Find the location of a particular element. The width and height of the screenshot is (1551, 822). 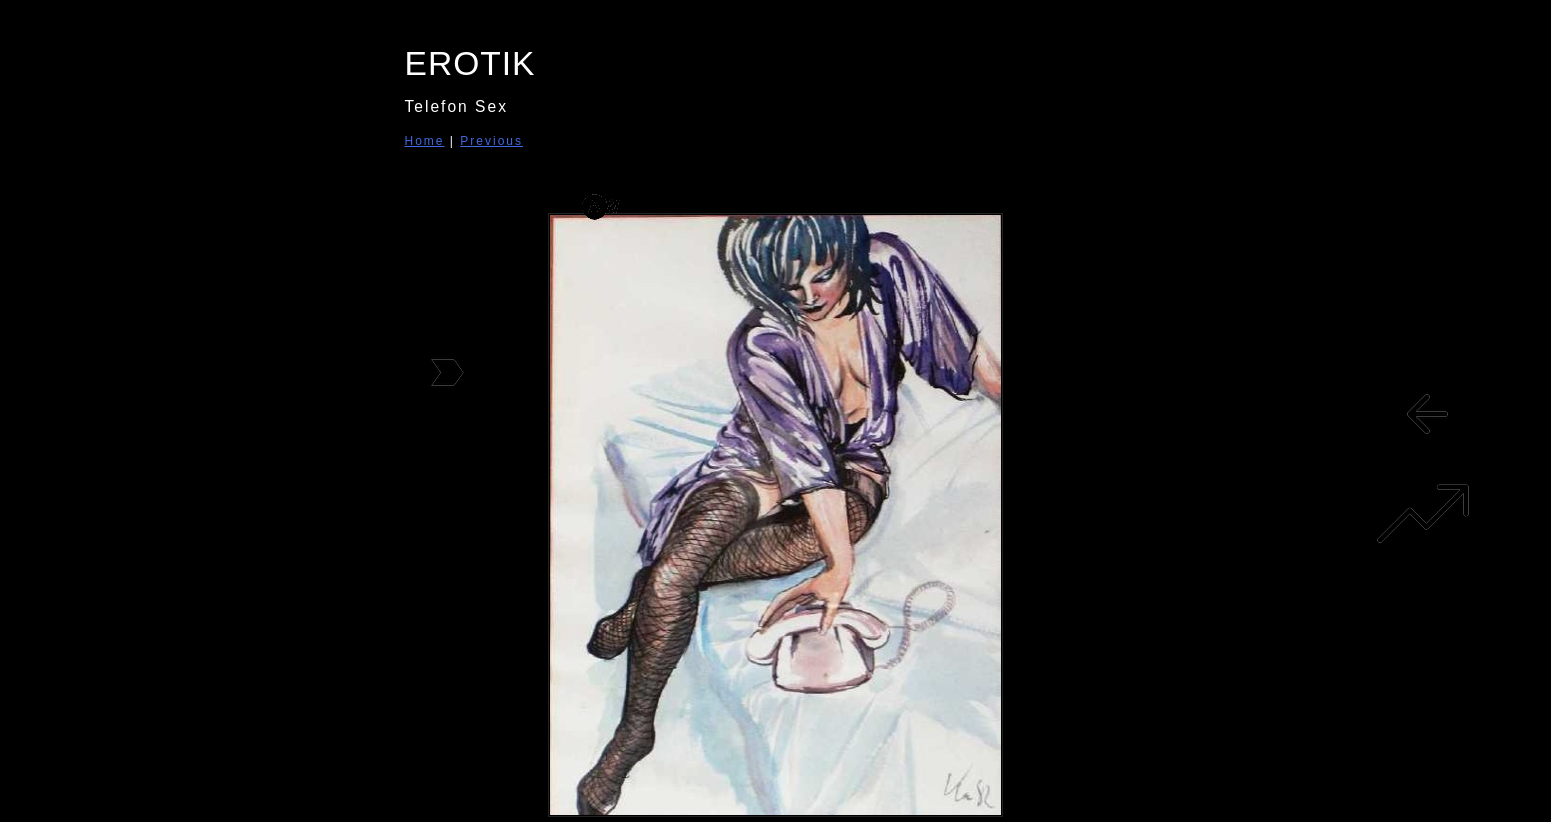

view company or organization profile is located at coordinates (409, 222).